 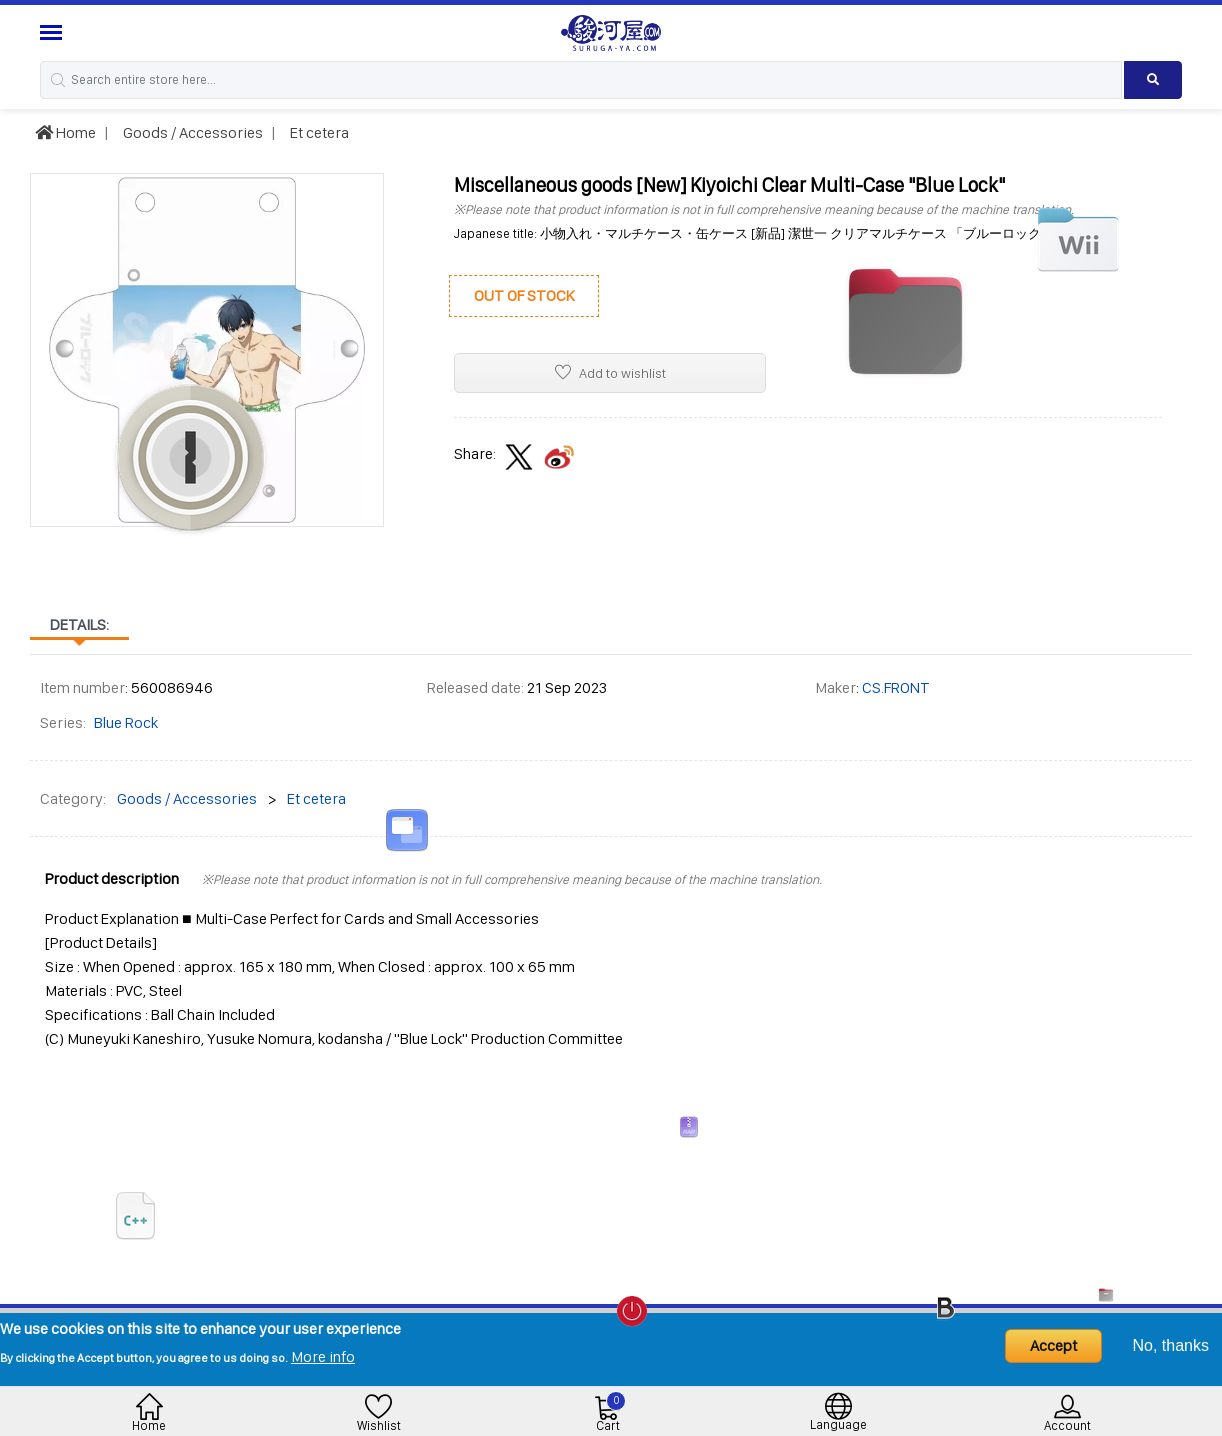 I want to click on folder for nintendo wii related files and games, so click(x=1078, y=242).